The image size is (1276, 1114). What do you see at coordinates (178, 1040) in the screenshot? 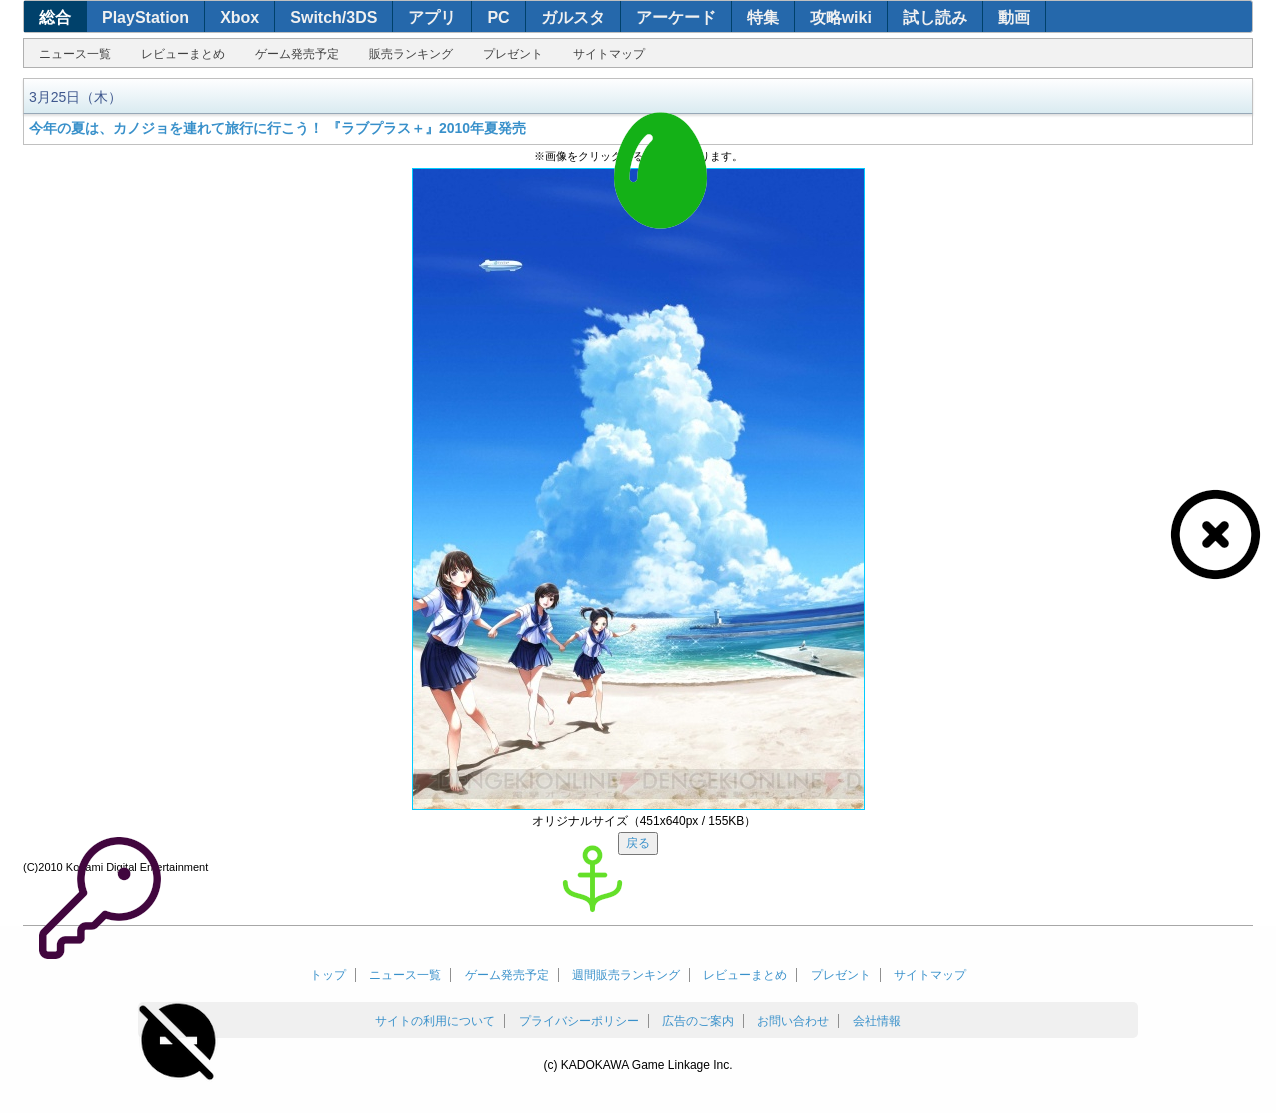
I see `disable do not disturb mode` at bounding box center [178, 1040].